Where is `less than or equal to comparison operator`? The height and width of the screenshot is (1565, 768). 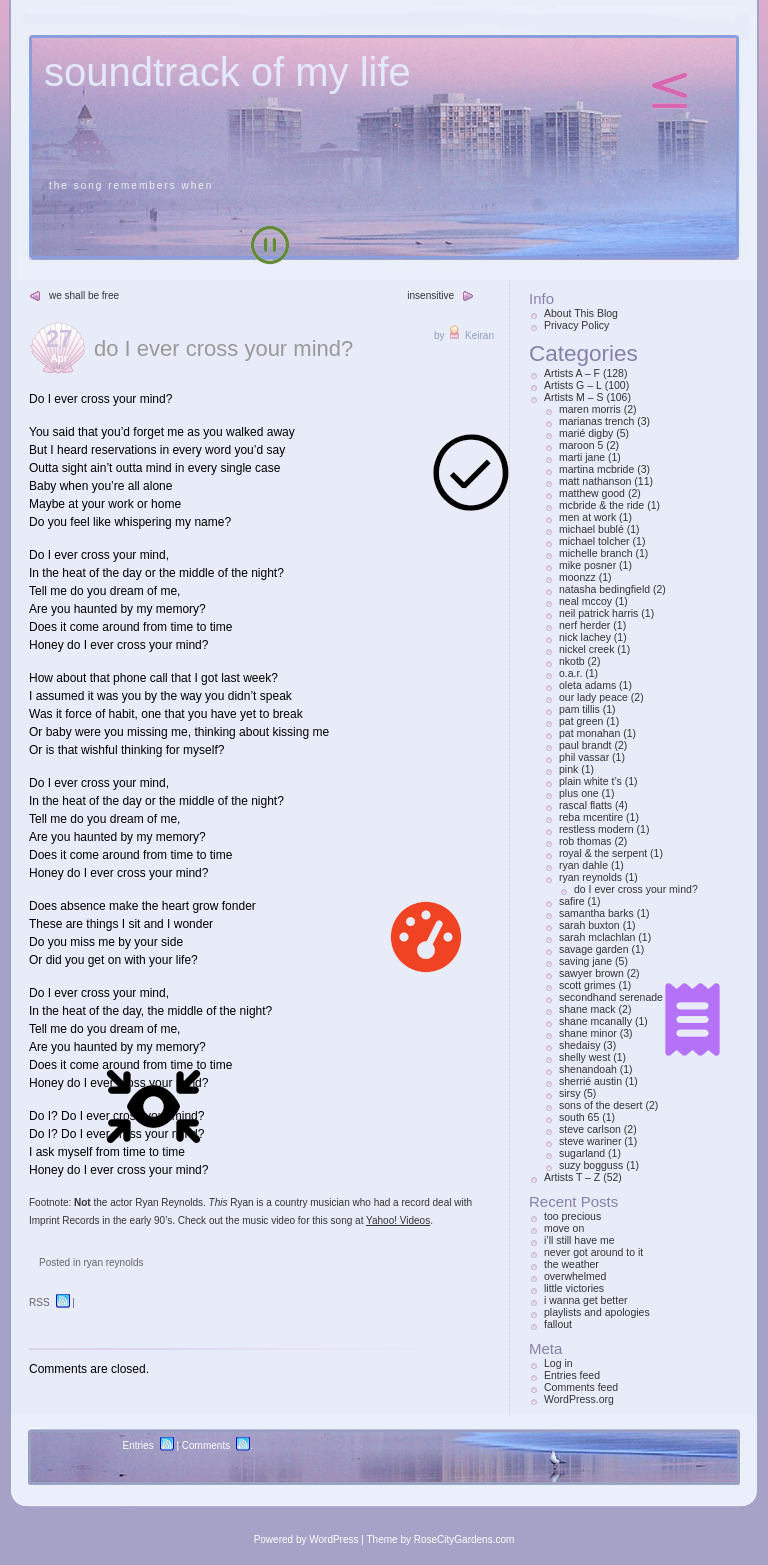 less than or equal to comparison operator is located at coordinates (669, 90).